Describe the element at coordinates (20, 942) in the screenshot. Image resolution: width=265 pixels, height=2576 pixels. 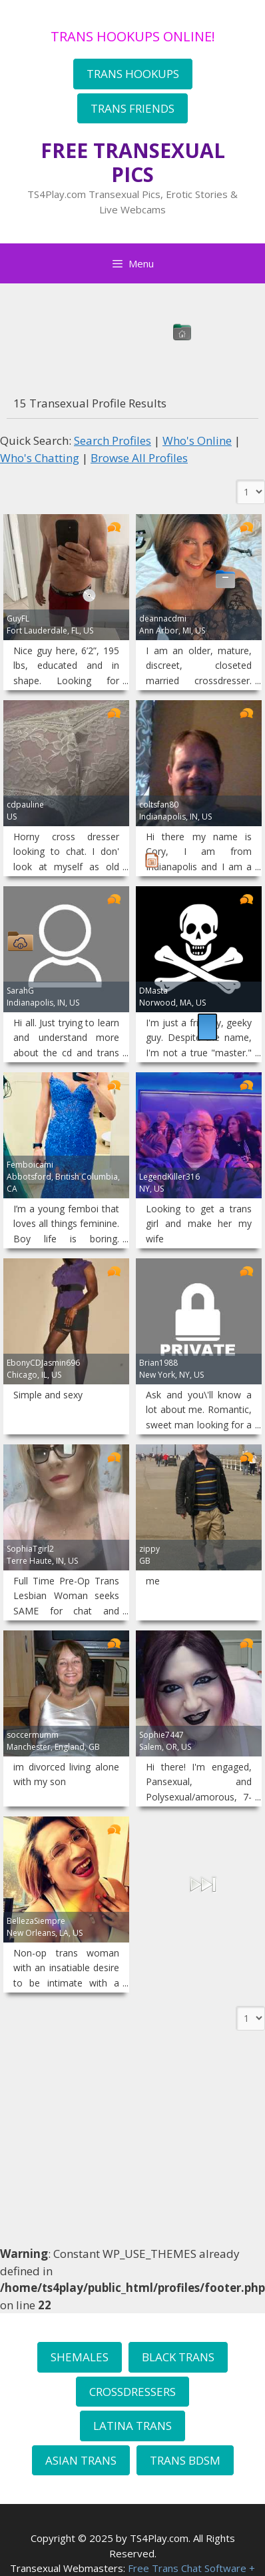
I see `open apache httpd server configuration folder` at that location.